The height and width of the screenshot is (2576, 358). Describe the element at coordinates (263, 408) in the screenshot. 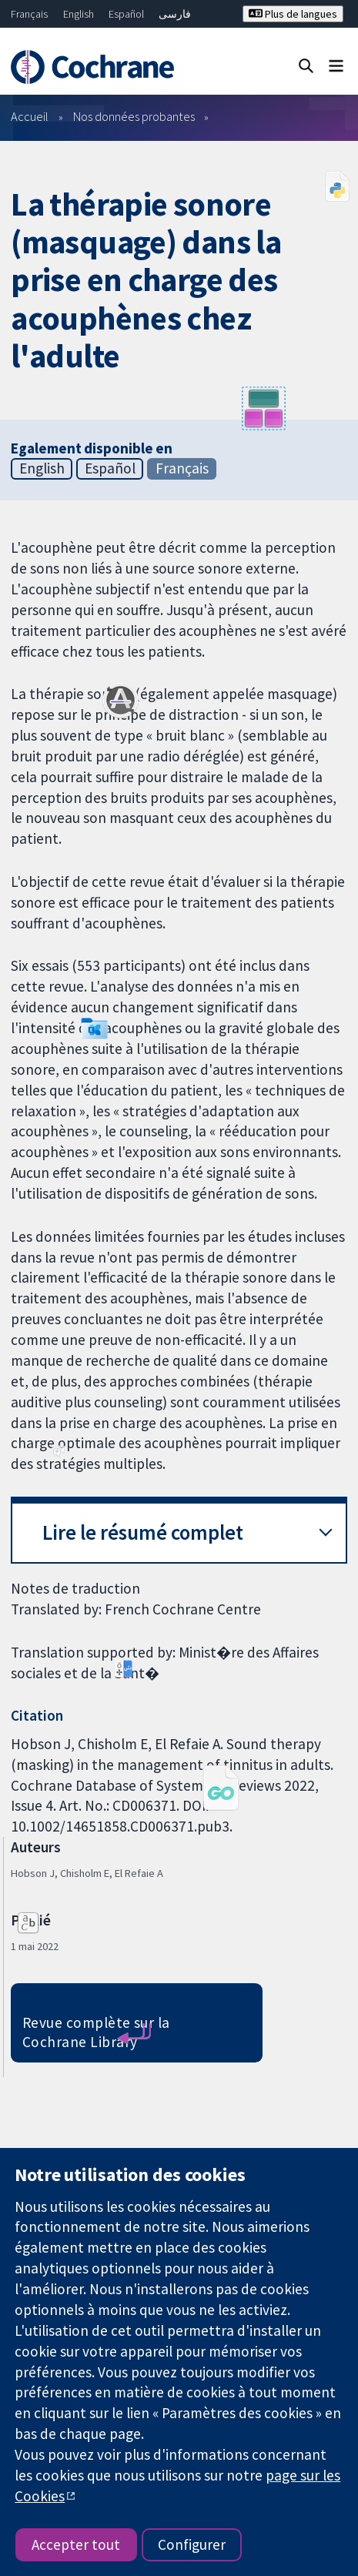

I see `select all items in the current view` at that location.